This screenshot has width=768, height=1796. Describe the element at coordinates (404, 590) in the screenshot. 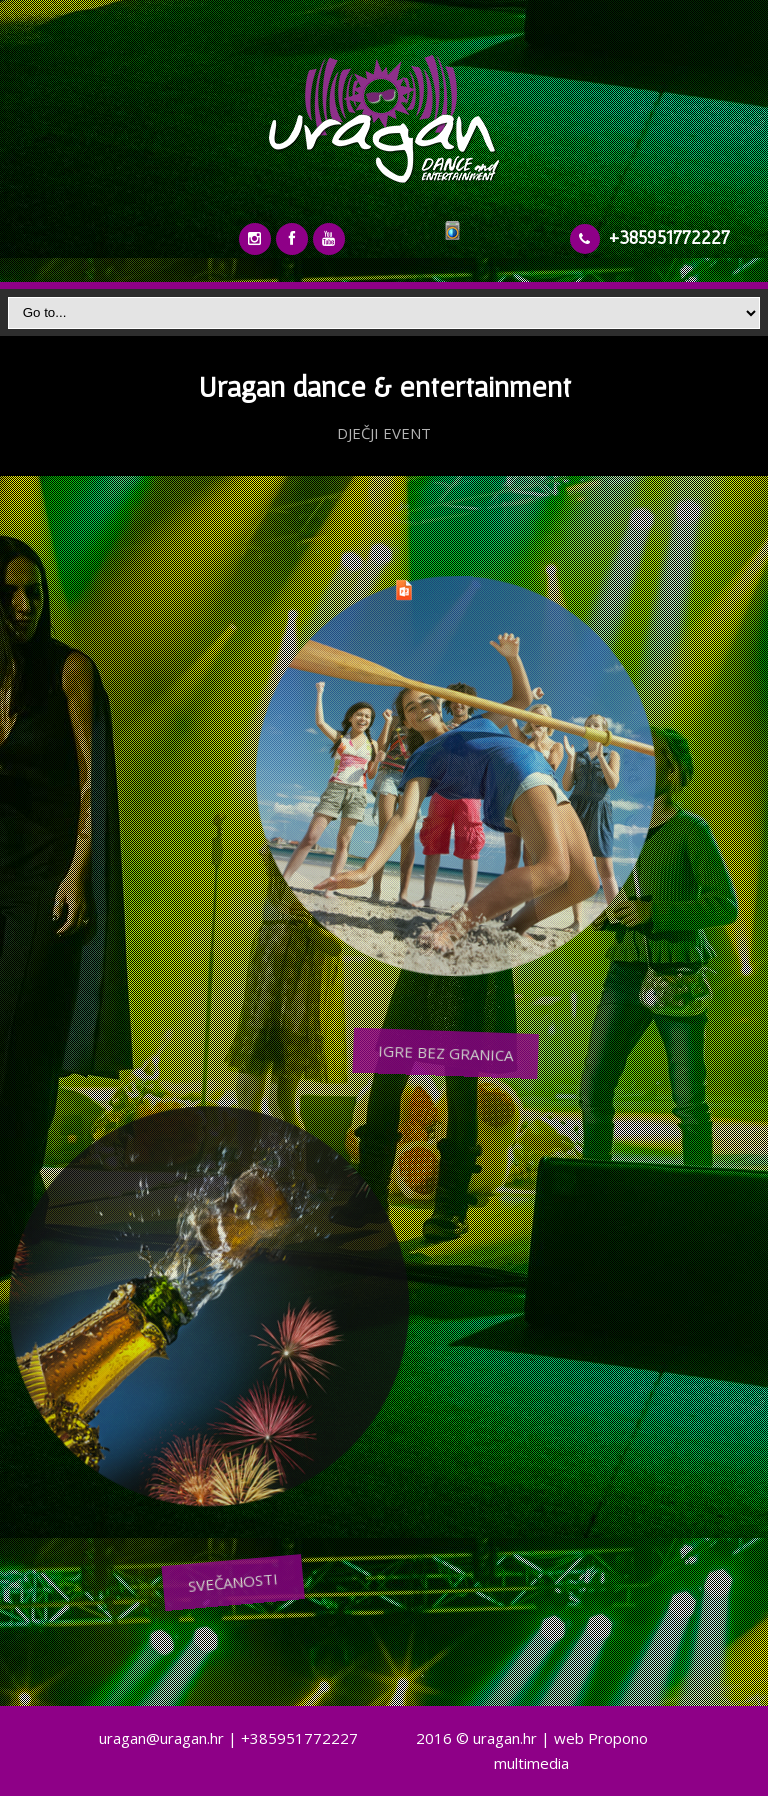

I see `a Microsoft PowerPoint file` at that location.